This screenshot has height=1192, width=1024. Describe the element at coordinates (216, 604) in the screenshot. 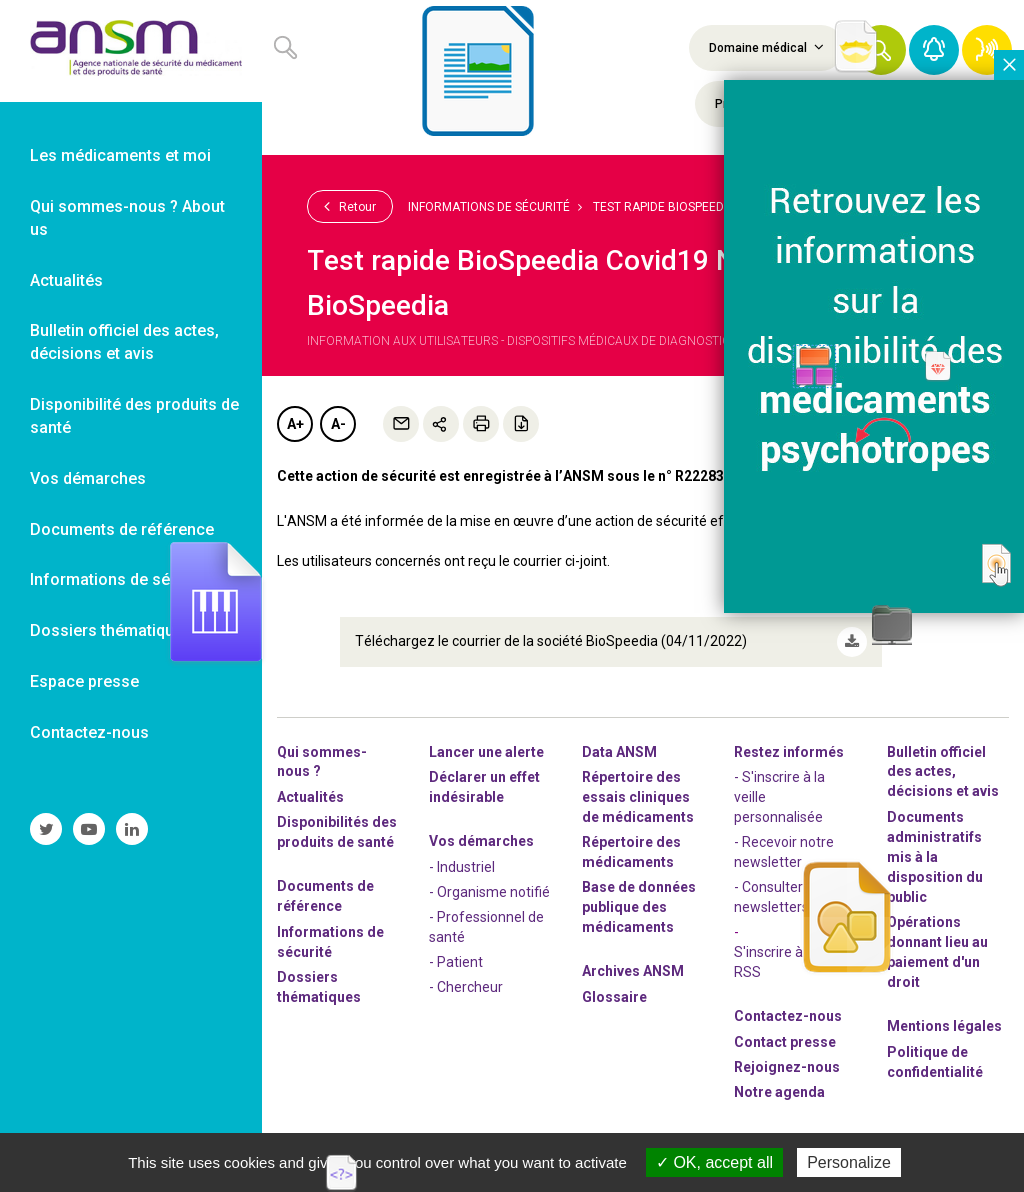

I see `a midi audio file` at that location.